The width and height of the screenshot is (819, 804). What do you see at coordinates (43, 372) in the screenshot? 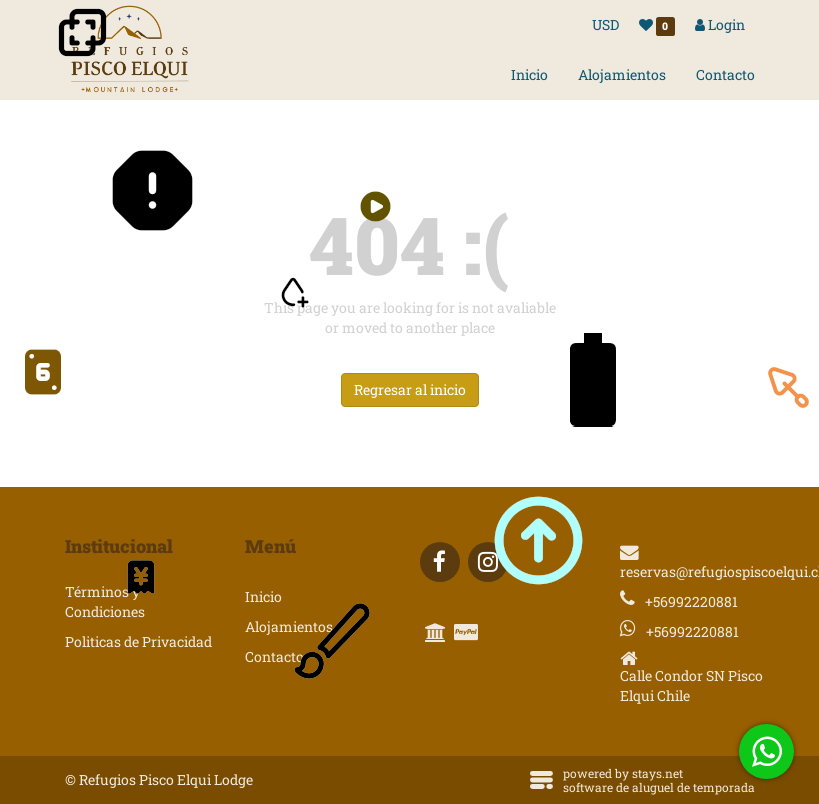
I see `a six of any suit in a card game` at bounding box center [43, 372].